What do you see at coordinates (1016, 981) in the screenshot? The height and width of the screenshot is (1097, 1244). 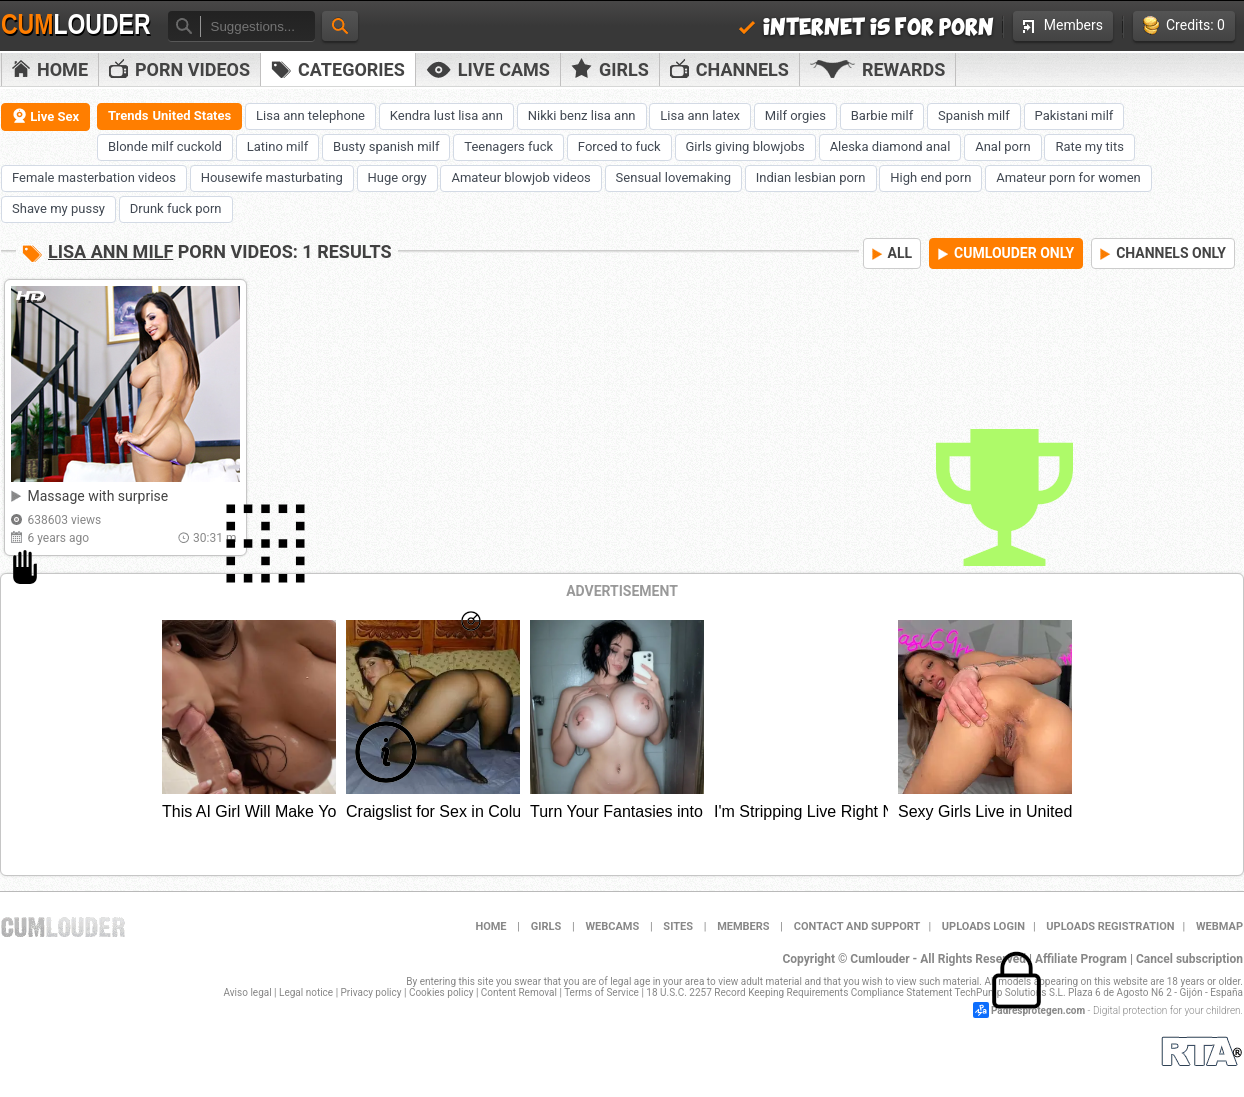 I see `indicates a locked or secure item` at bounding box center [1016, 981].